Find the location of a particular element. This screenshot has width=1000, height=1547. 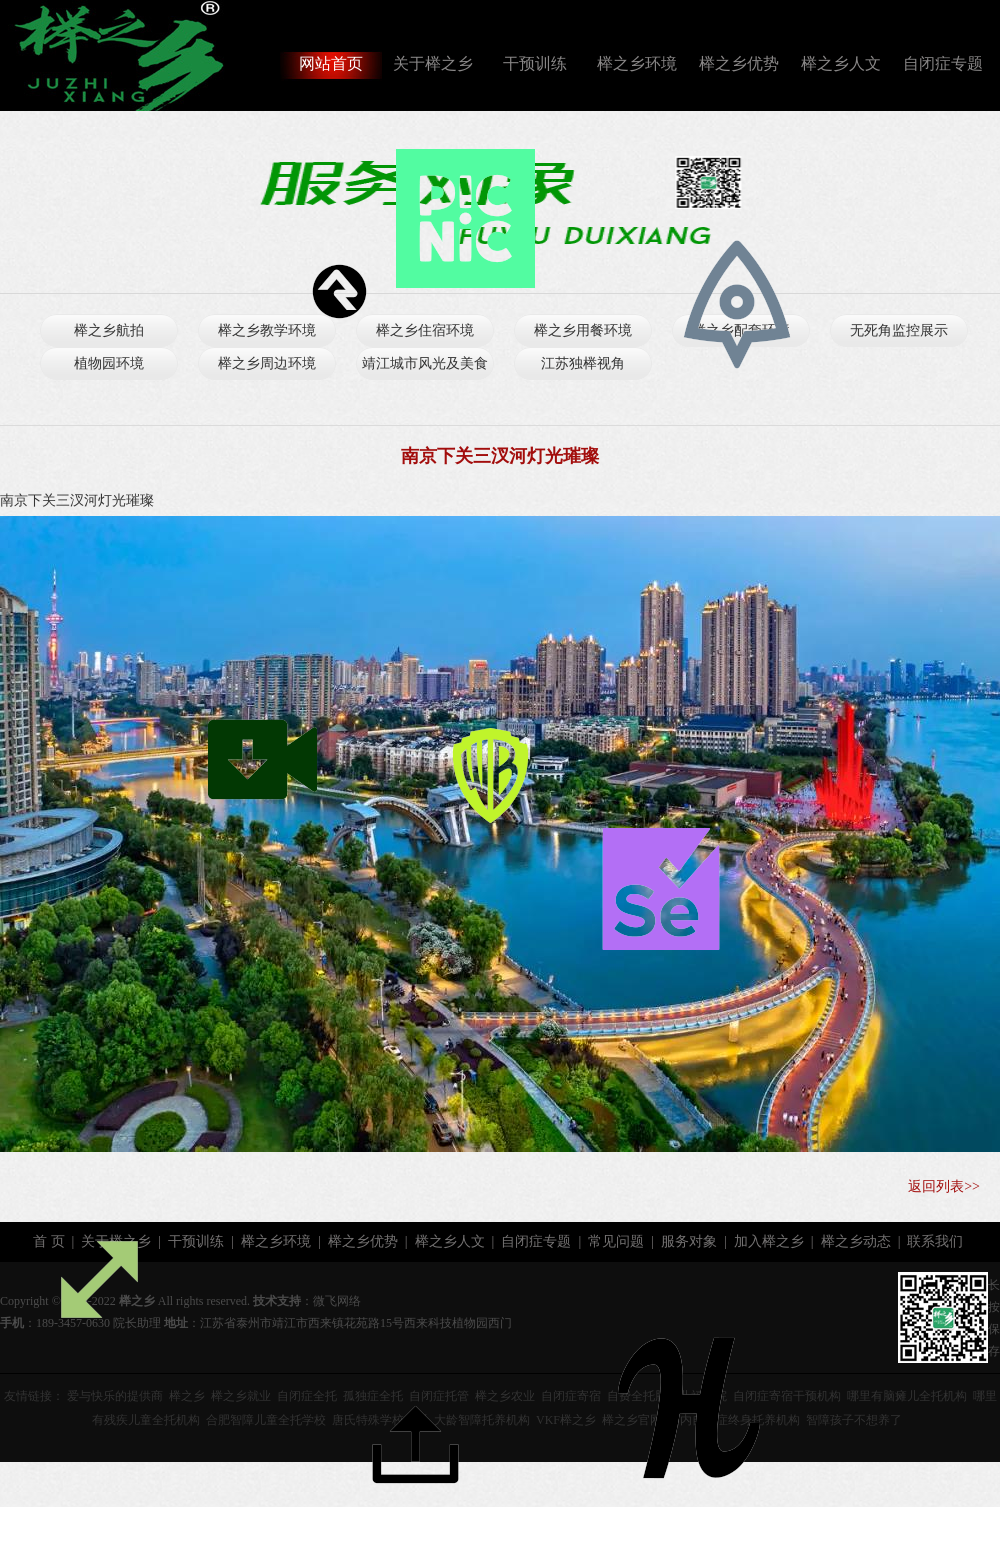

visit the Humble Bundle website or store is located at coordinates (689, 1408).